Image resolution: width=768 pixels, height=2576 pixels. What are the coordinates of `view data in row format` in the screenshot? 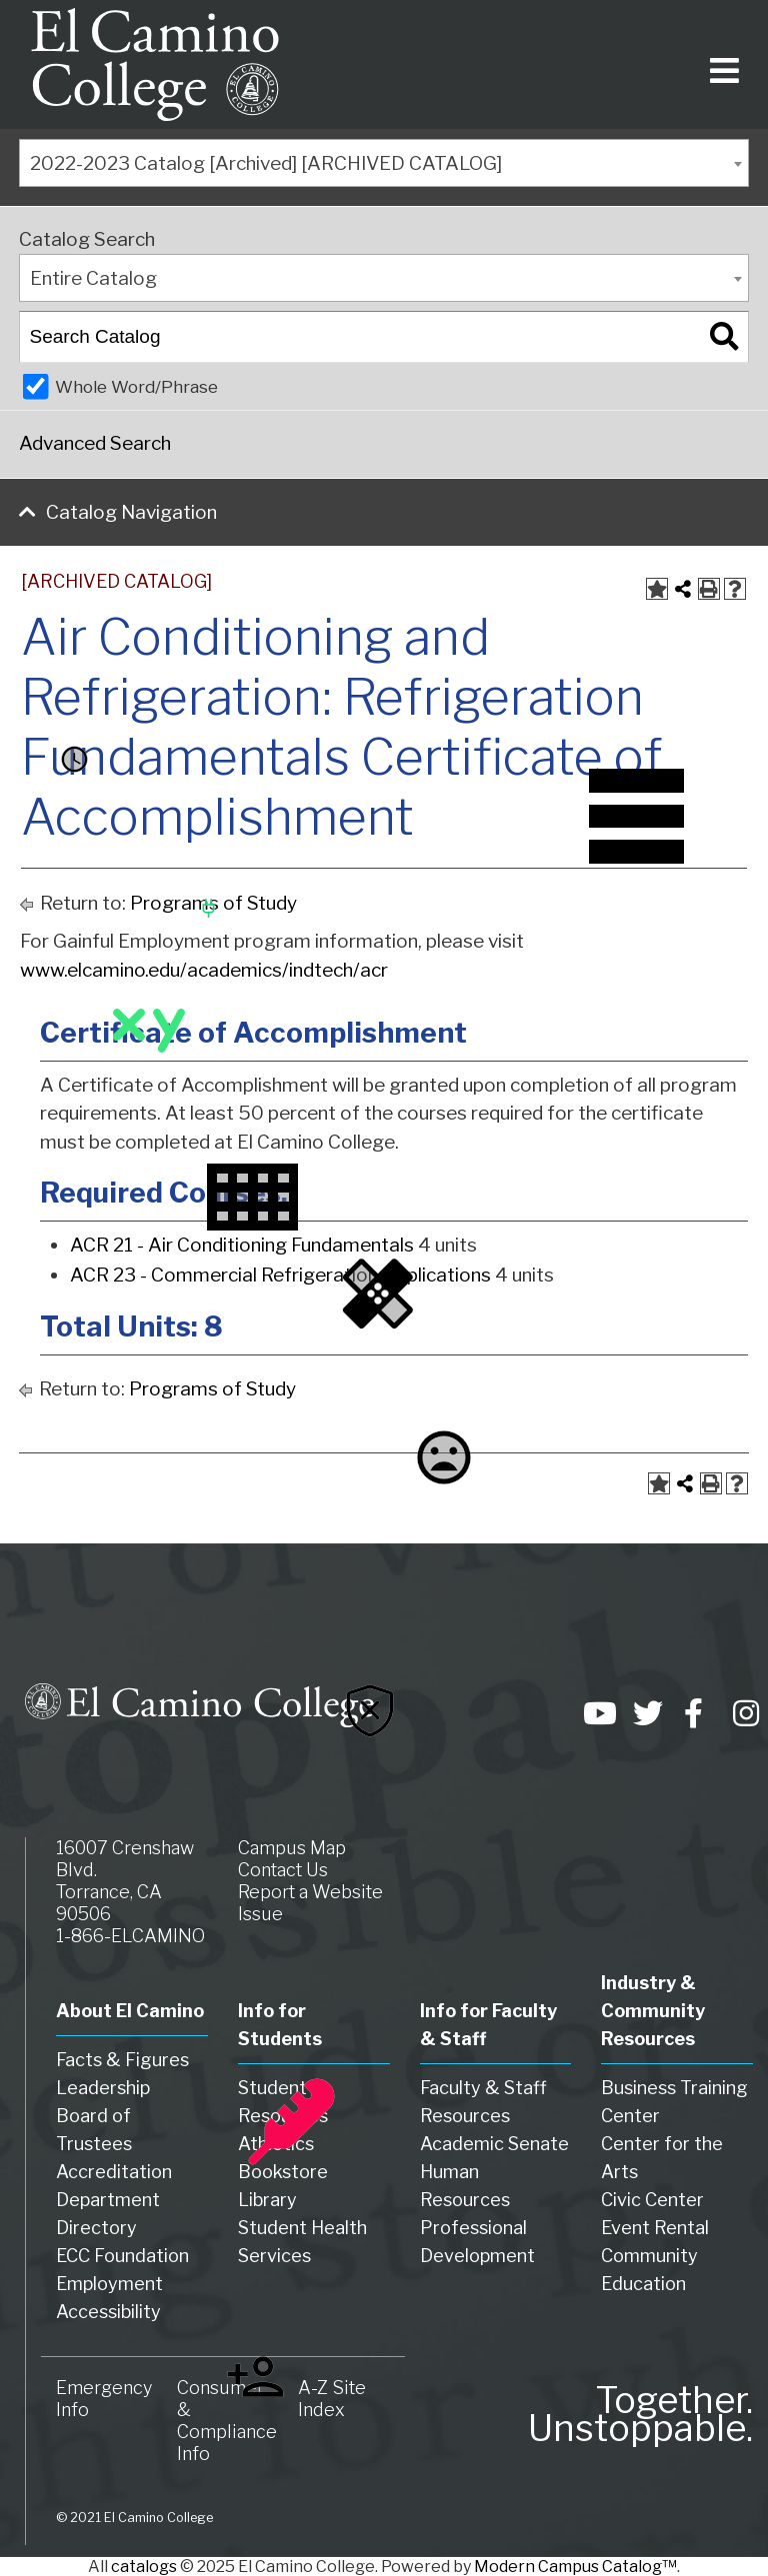 It's located at (636, 816).